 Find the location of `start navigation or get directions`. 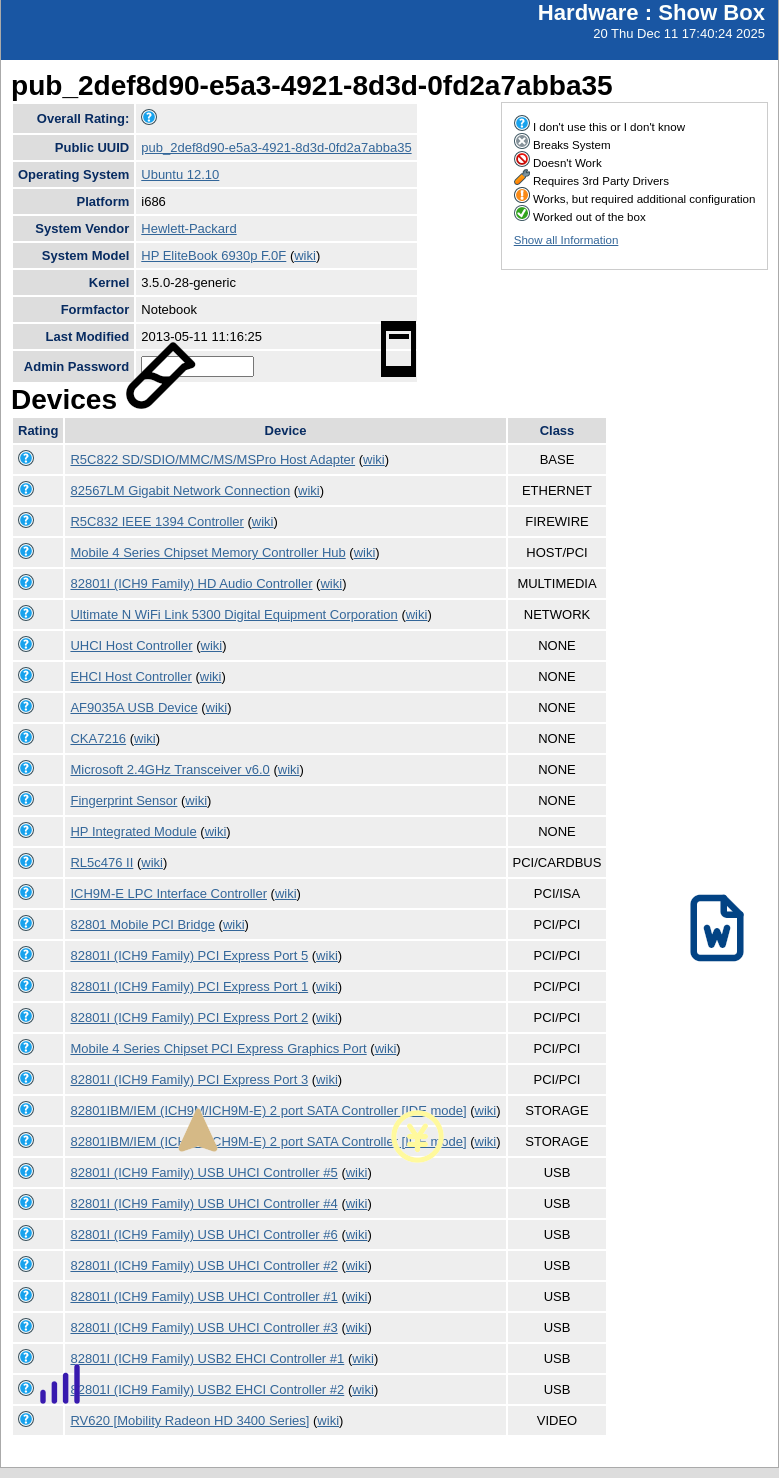

start navigation or get directions is located at coordinates (198, 1130).